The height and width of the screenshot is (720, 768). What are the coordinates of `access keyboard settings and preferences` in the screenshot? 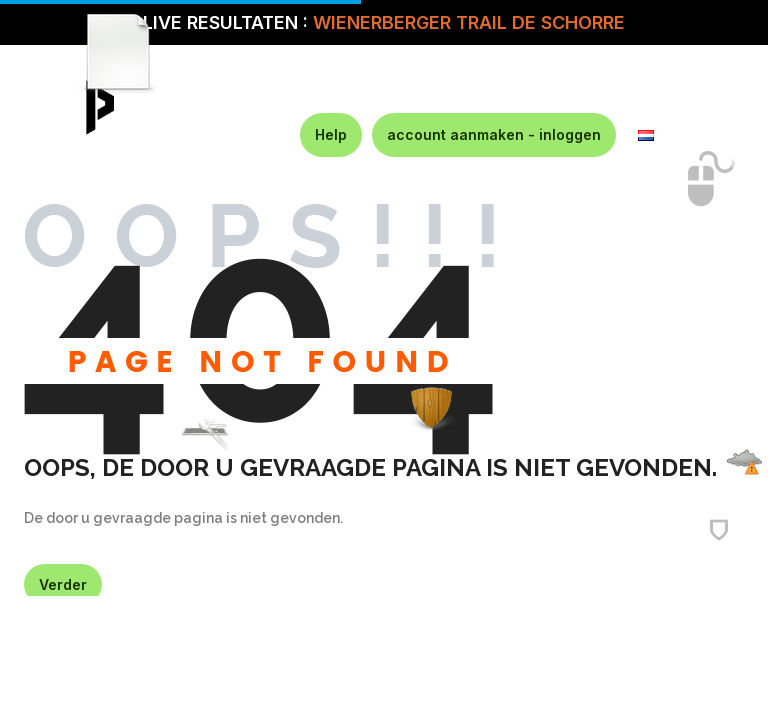 It's located at (204, 426).